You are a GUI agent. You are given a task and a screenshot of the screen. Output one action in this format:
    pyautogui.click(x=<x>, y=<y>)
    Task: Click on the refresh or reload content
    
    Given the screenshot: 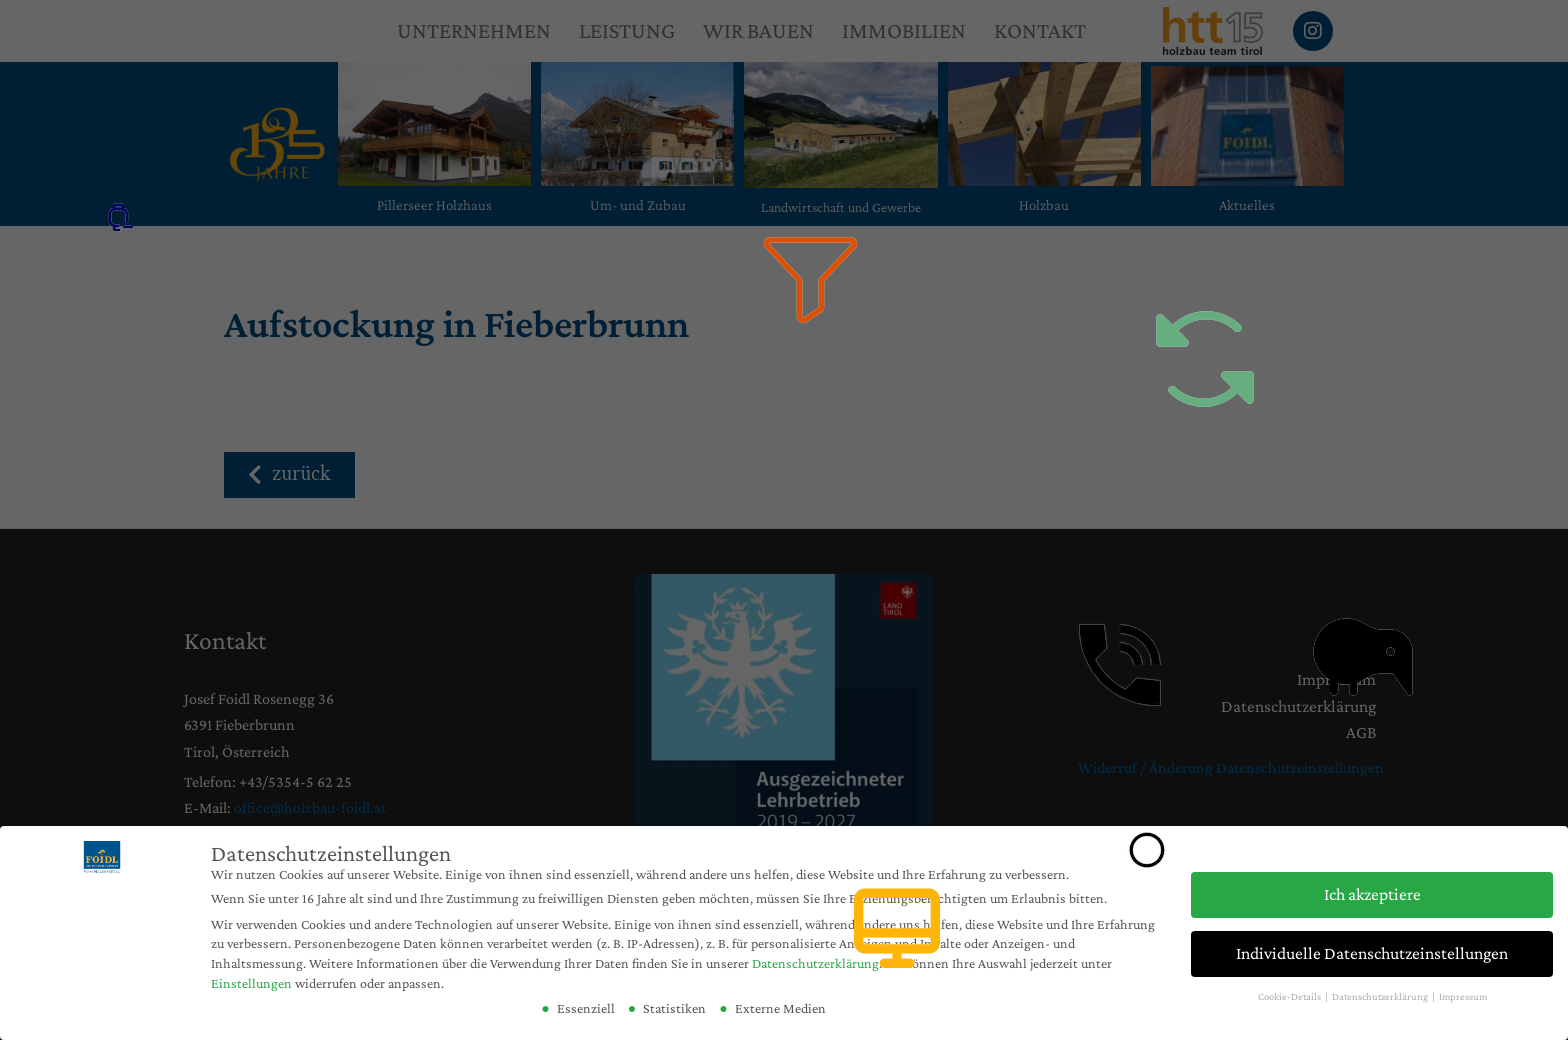 What is the action you would take?
    pyautogui.click(x=1205, y=359)
    